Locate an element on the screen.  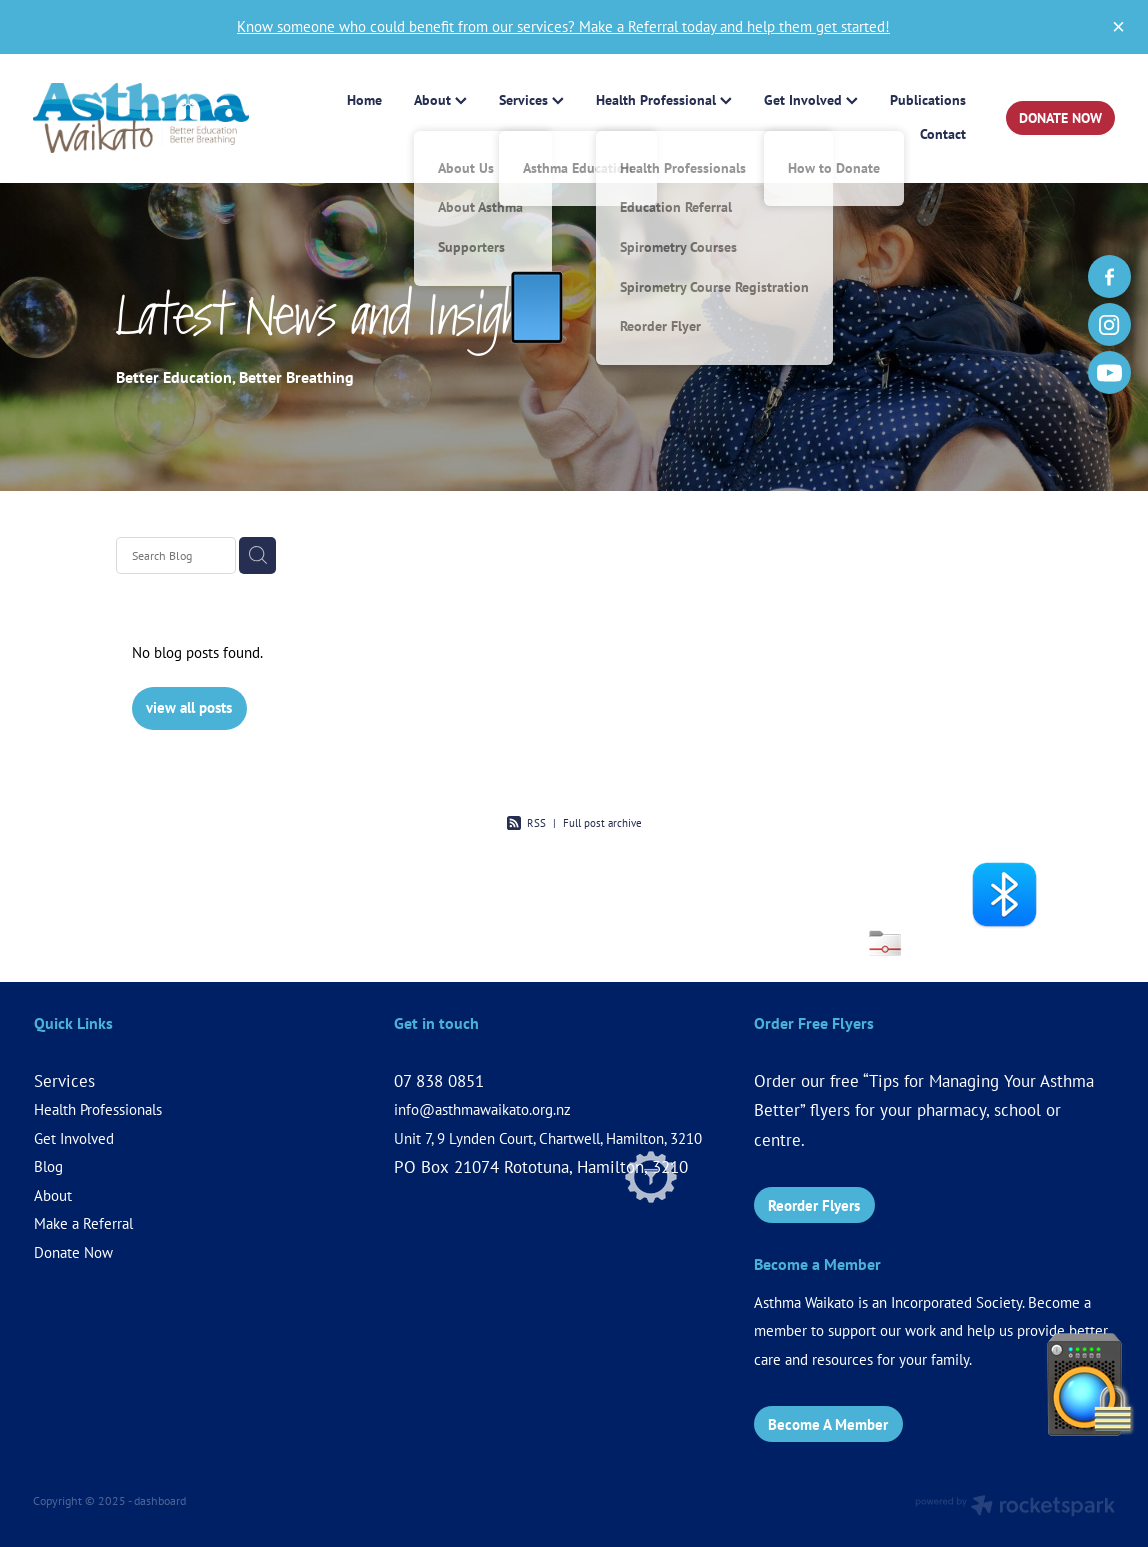
open pokémon premier ball themed folder is located at coordinates (885, 944).